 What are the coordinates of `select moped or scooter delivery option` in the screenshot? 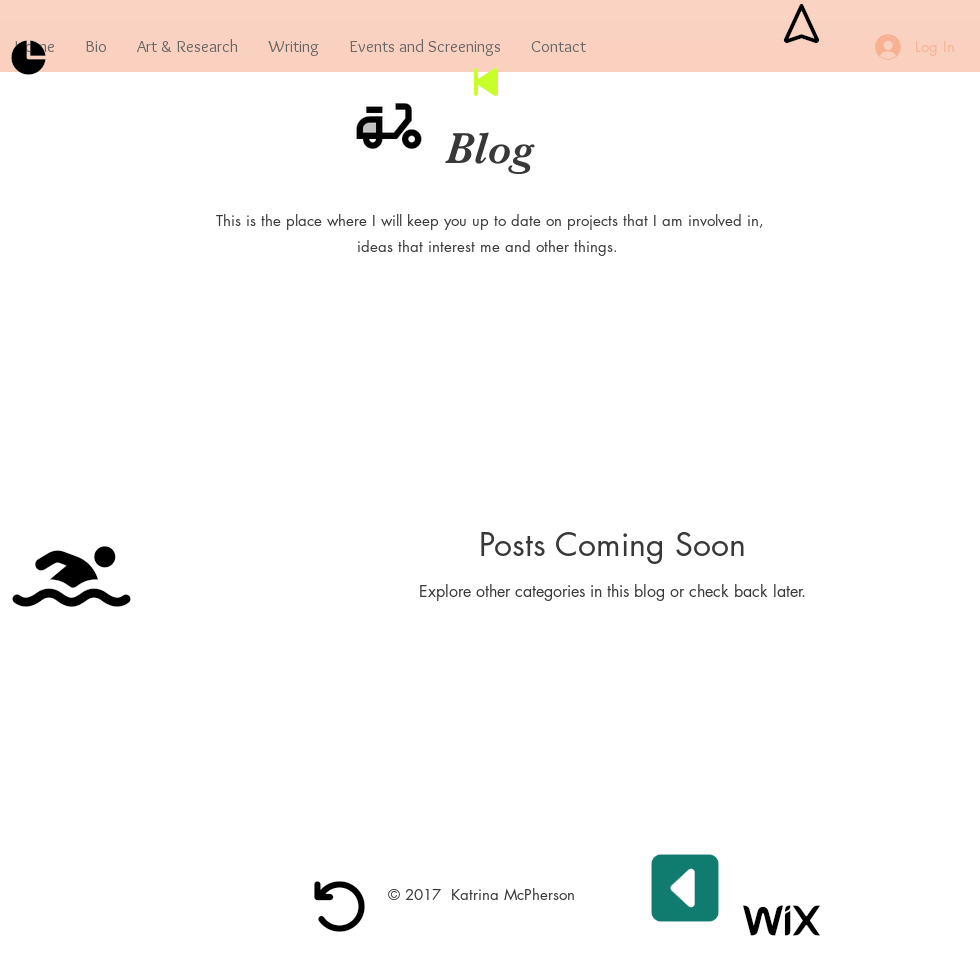 It's located at (389, 126).